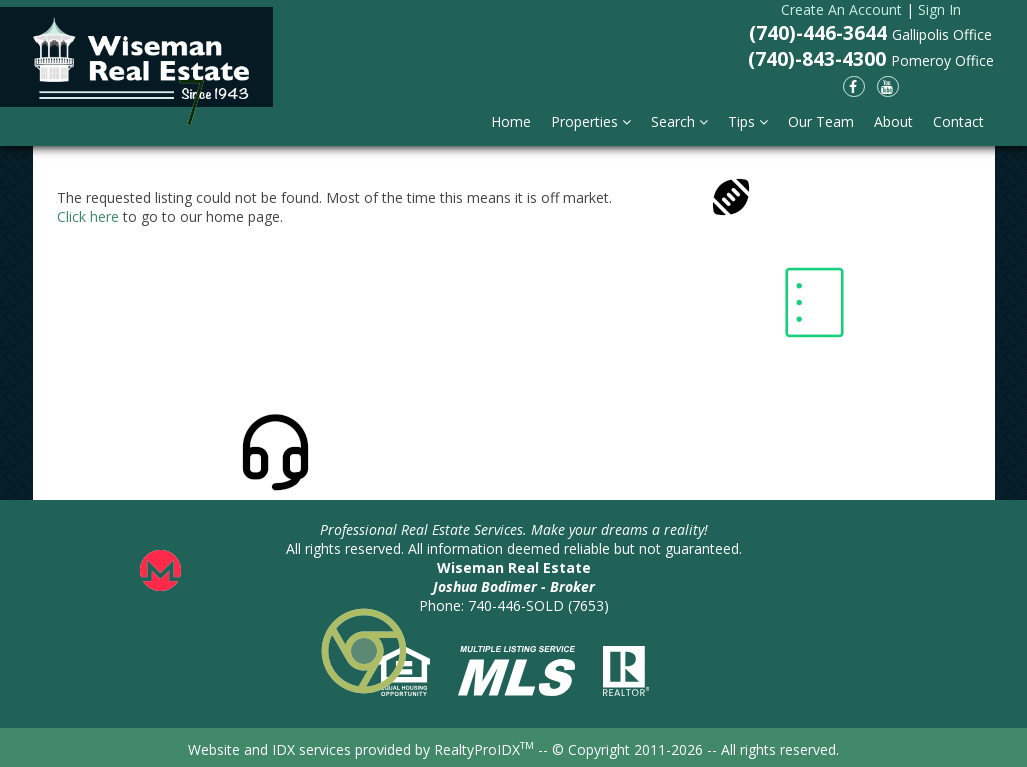 This screenshot has height=767, width=1027. Describe the element at coordinates (364, 651) in the screenshot. I see `open google chrome browser` at that location.